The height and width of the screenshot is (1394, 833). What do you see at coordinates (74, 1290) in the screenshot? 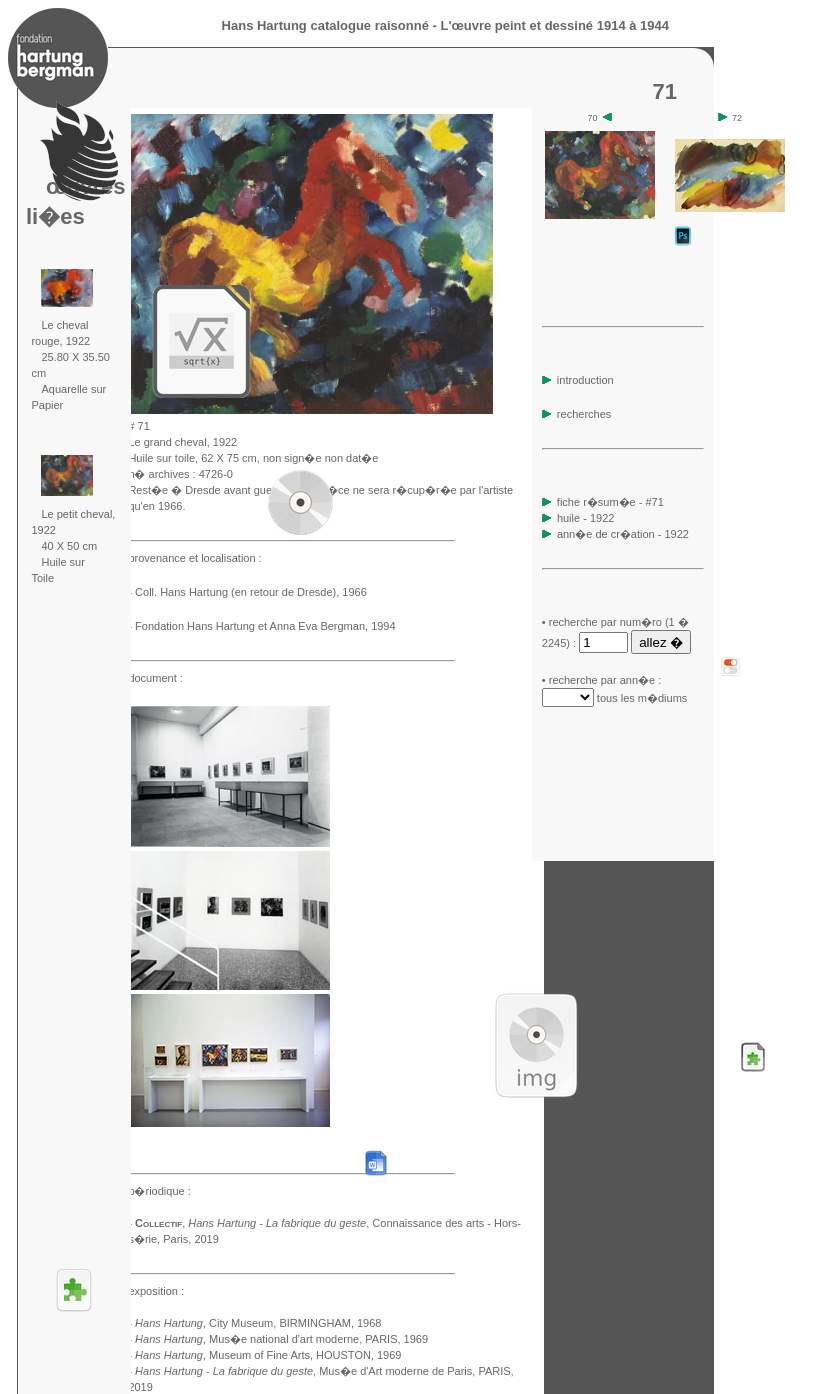
I see `firefox browser extension or add-on installer file` at bounding box center [74, 1290].